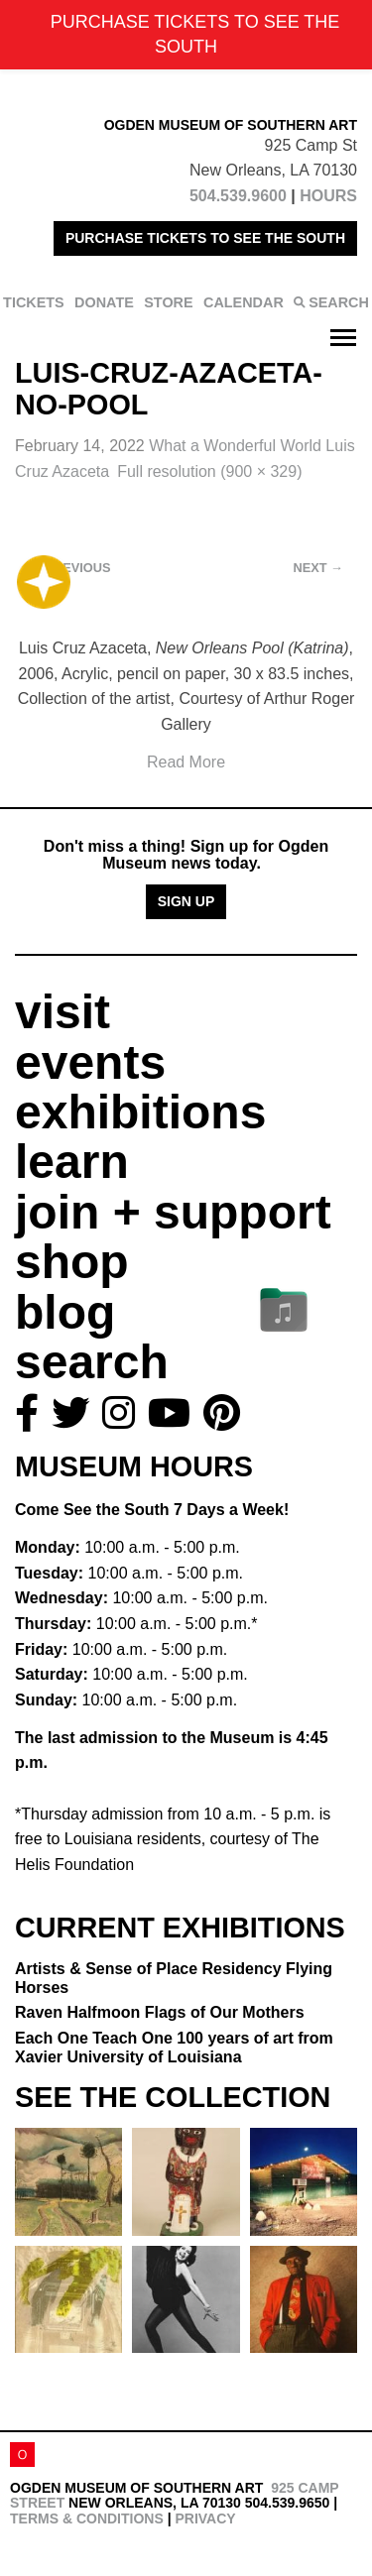 The image size is (372, 2576). I want to click on mark a bluetooth device as trusted, so click(44, 582).